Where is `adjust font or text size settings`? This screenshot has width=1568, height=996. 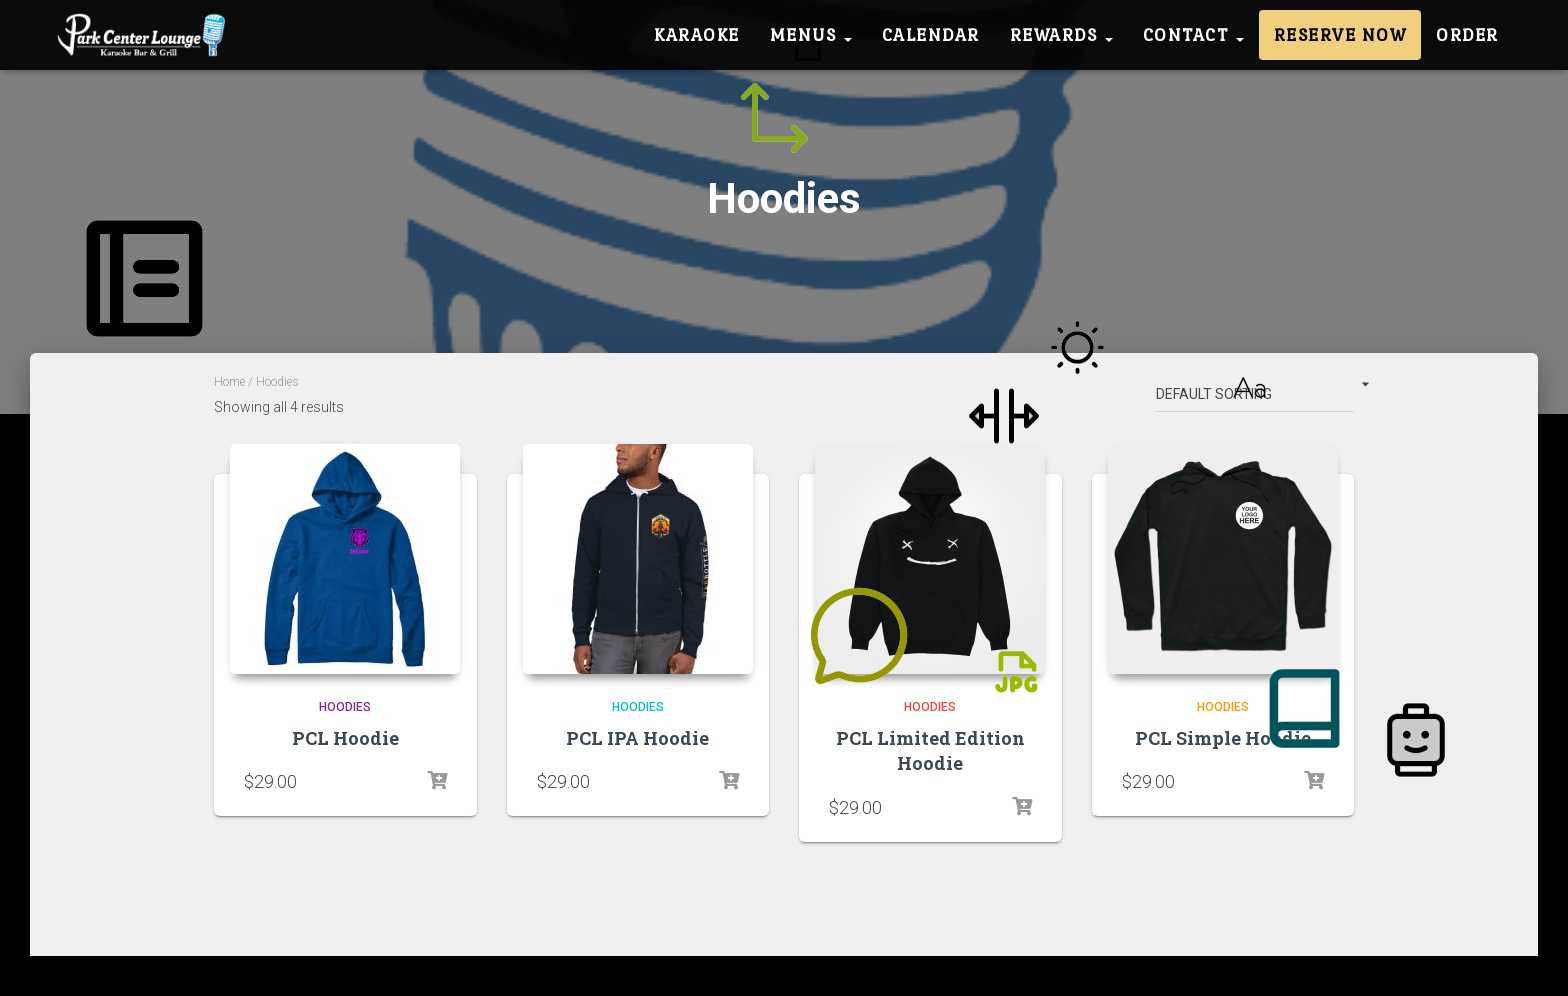
adjust font or text size settings is located at coordinates (1250, 388).